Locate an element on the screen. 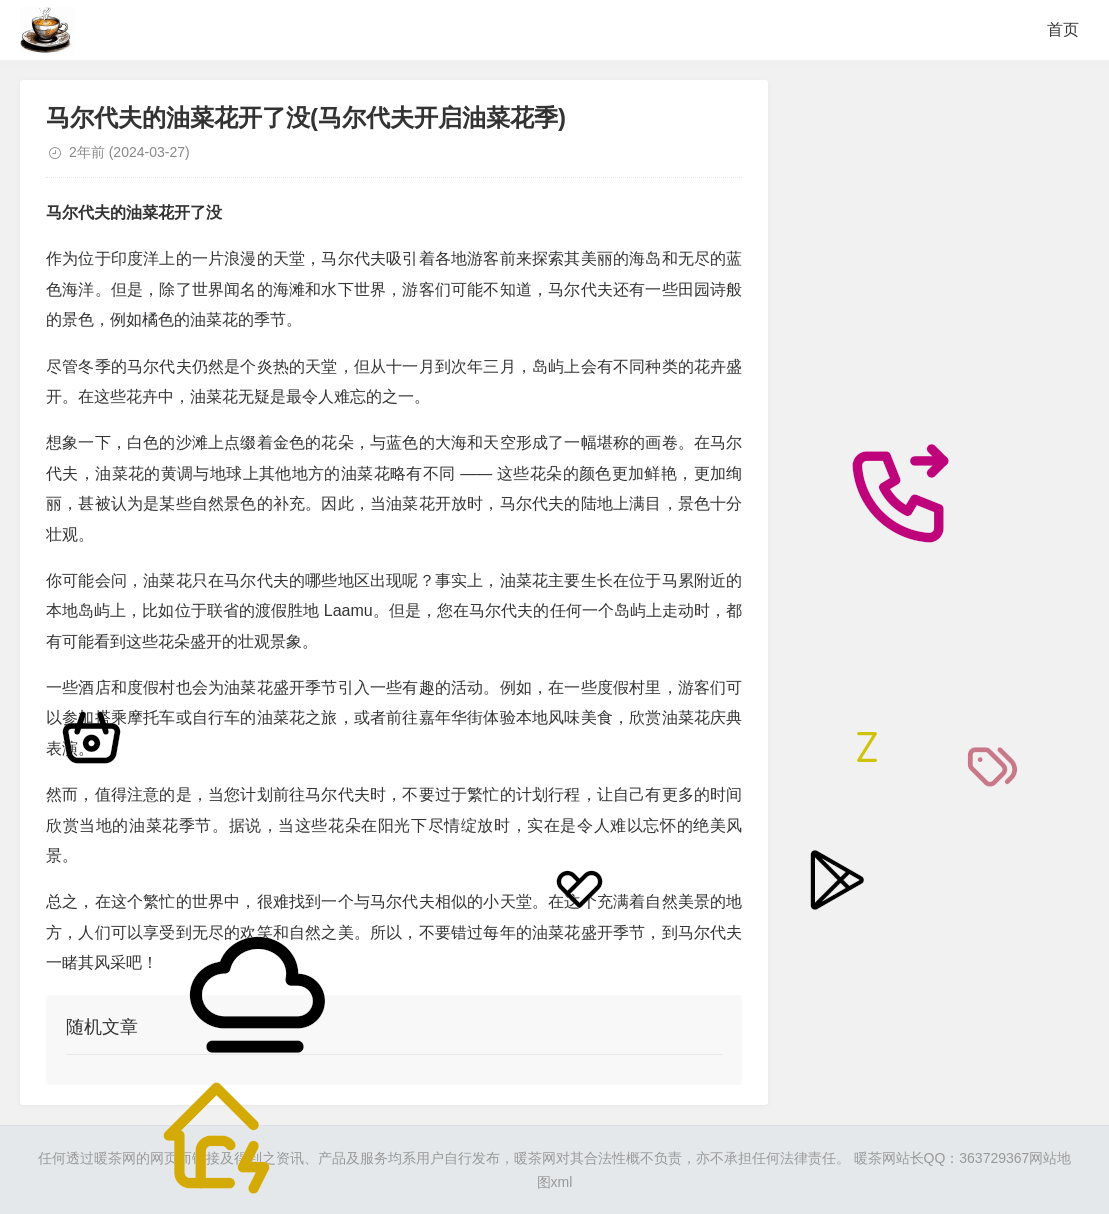  view your shopping basket is located at coordinates (91, 737).